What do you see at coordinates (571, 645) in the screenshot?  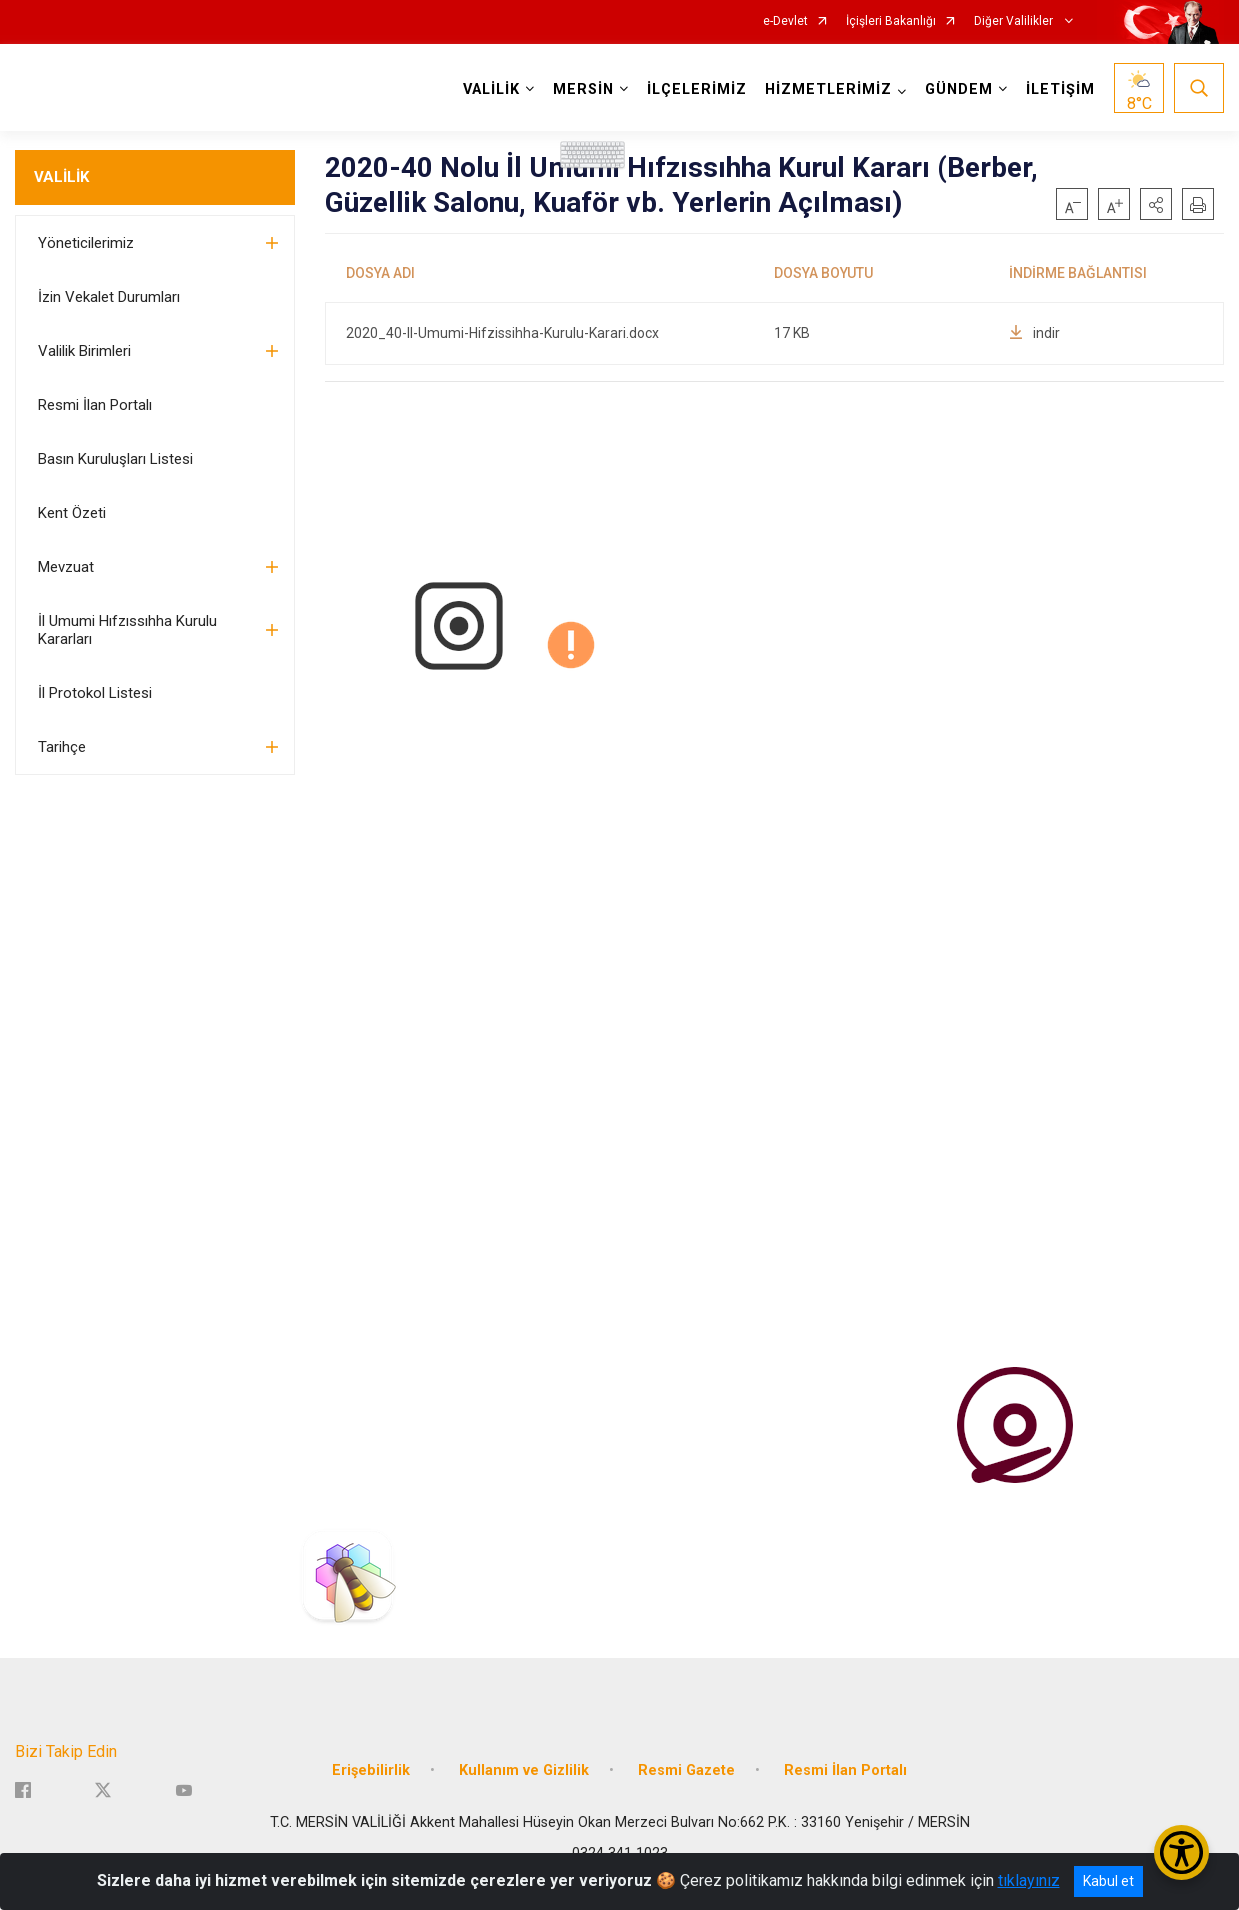 I see `indicates locally modified file not yet staged for commit` at bounding box center [571, 645].